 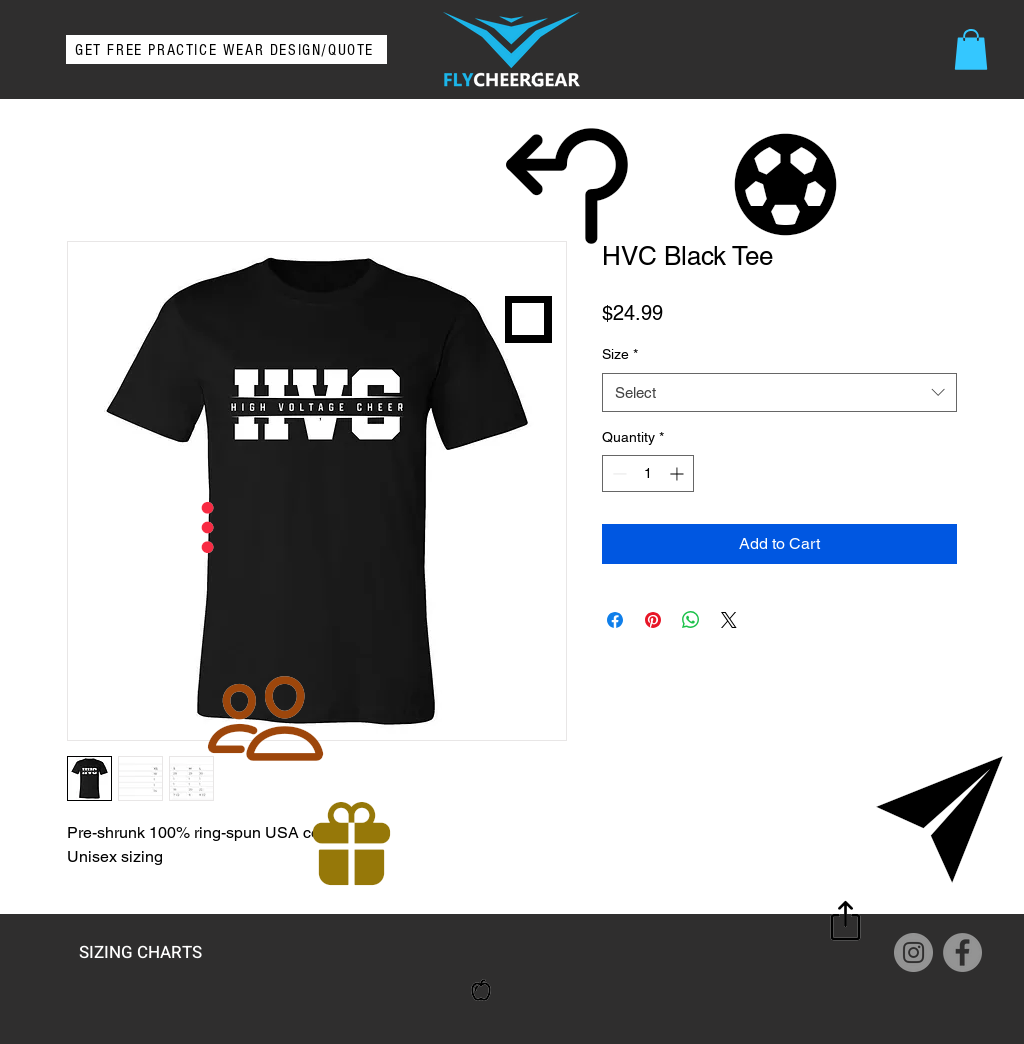 I want to click on send a message, so click(x=939, y=819).